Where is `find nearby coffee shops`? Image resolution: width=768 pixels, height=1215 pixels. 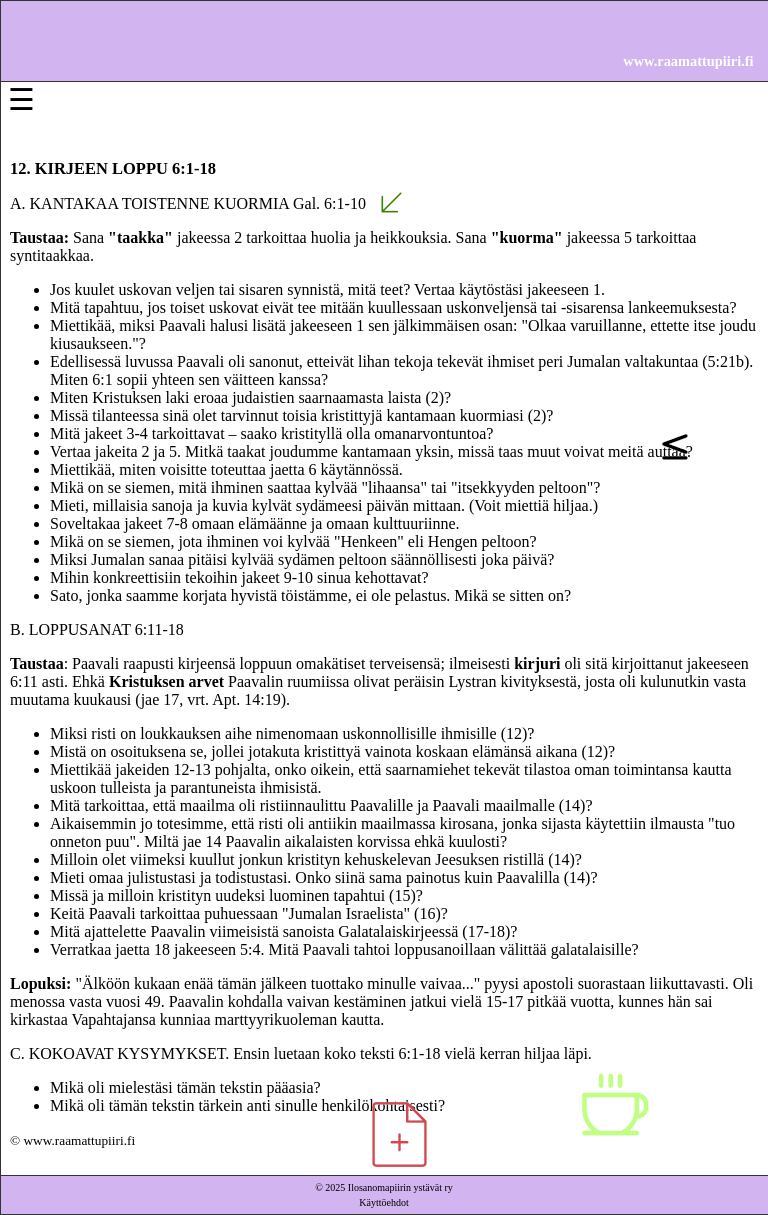
find nearby coffee shops is located at coordinates (613, 1107).